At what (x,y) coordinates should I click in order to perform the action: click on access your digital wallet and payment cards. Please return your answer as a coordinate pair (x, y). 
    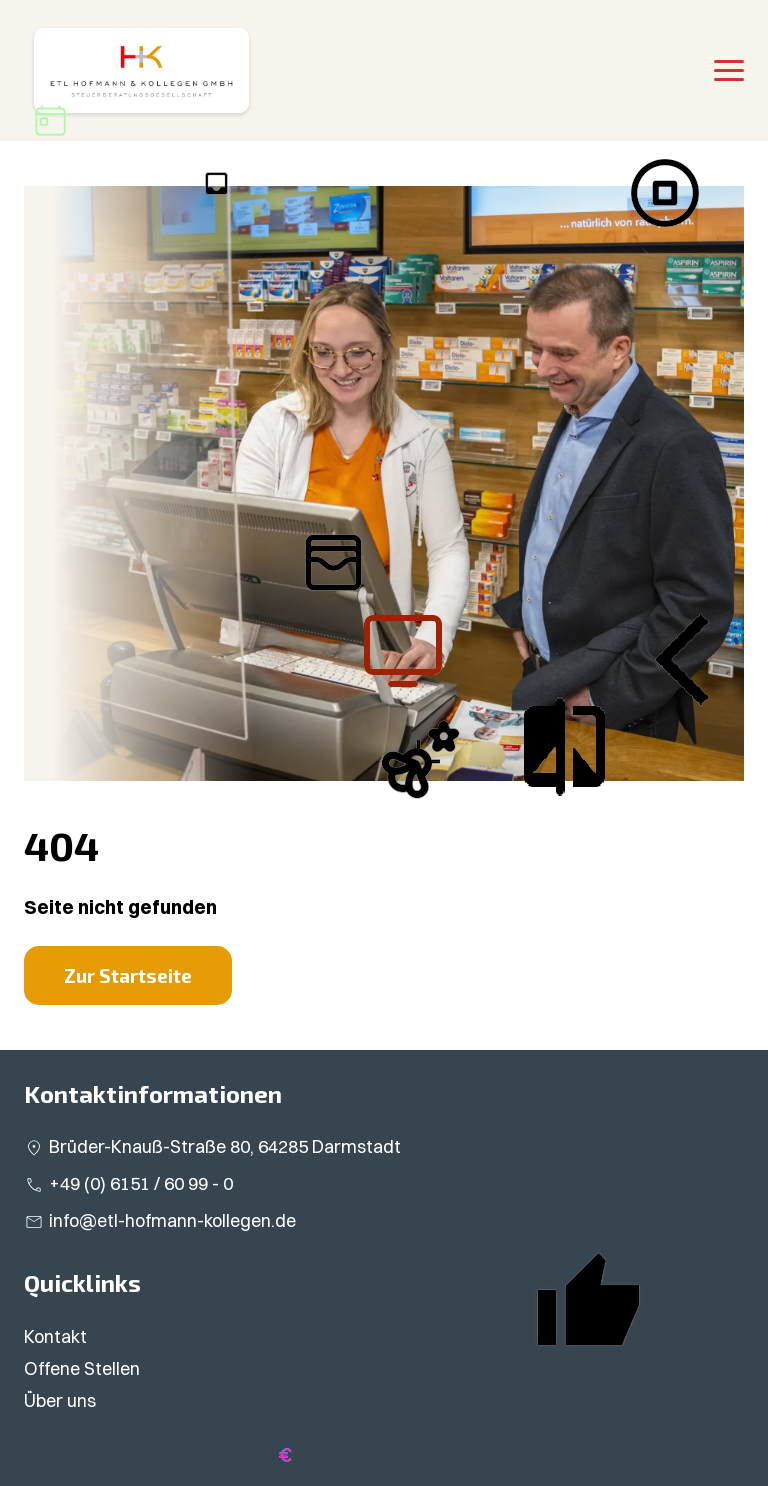
    Looking at the image, I should click on (333, 562).